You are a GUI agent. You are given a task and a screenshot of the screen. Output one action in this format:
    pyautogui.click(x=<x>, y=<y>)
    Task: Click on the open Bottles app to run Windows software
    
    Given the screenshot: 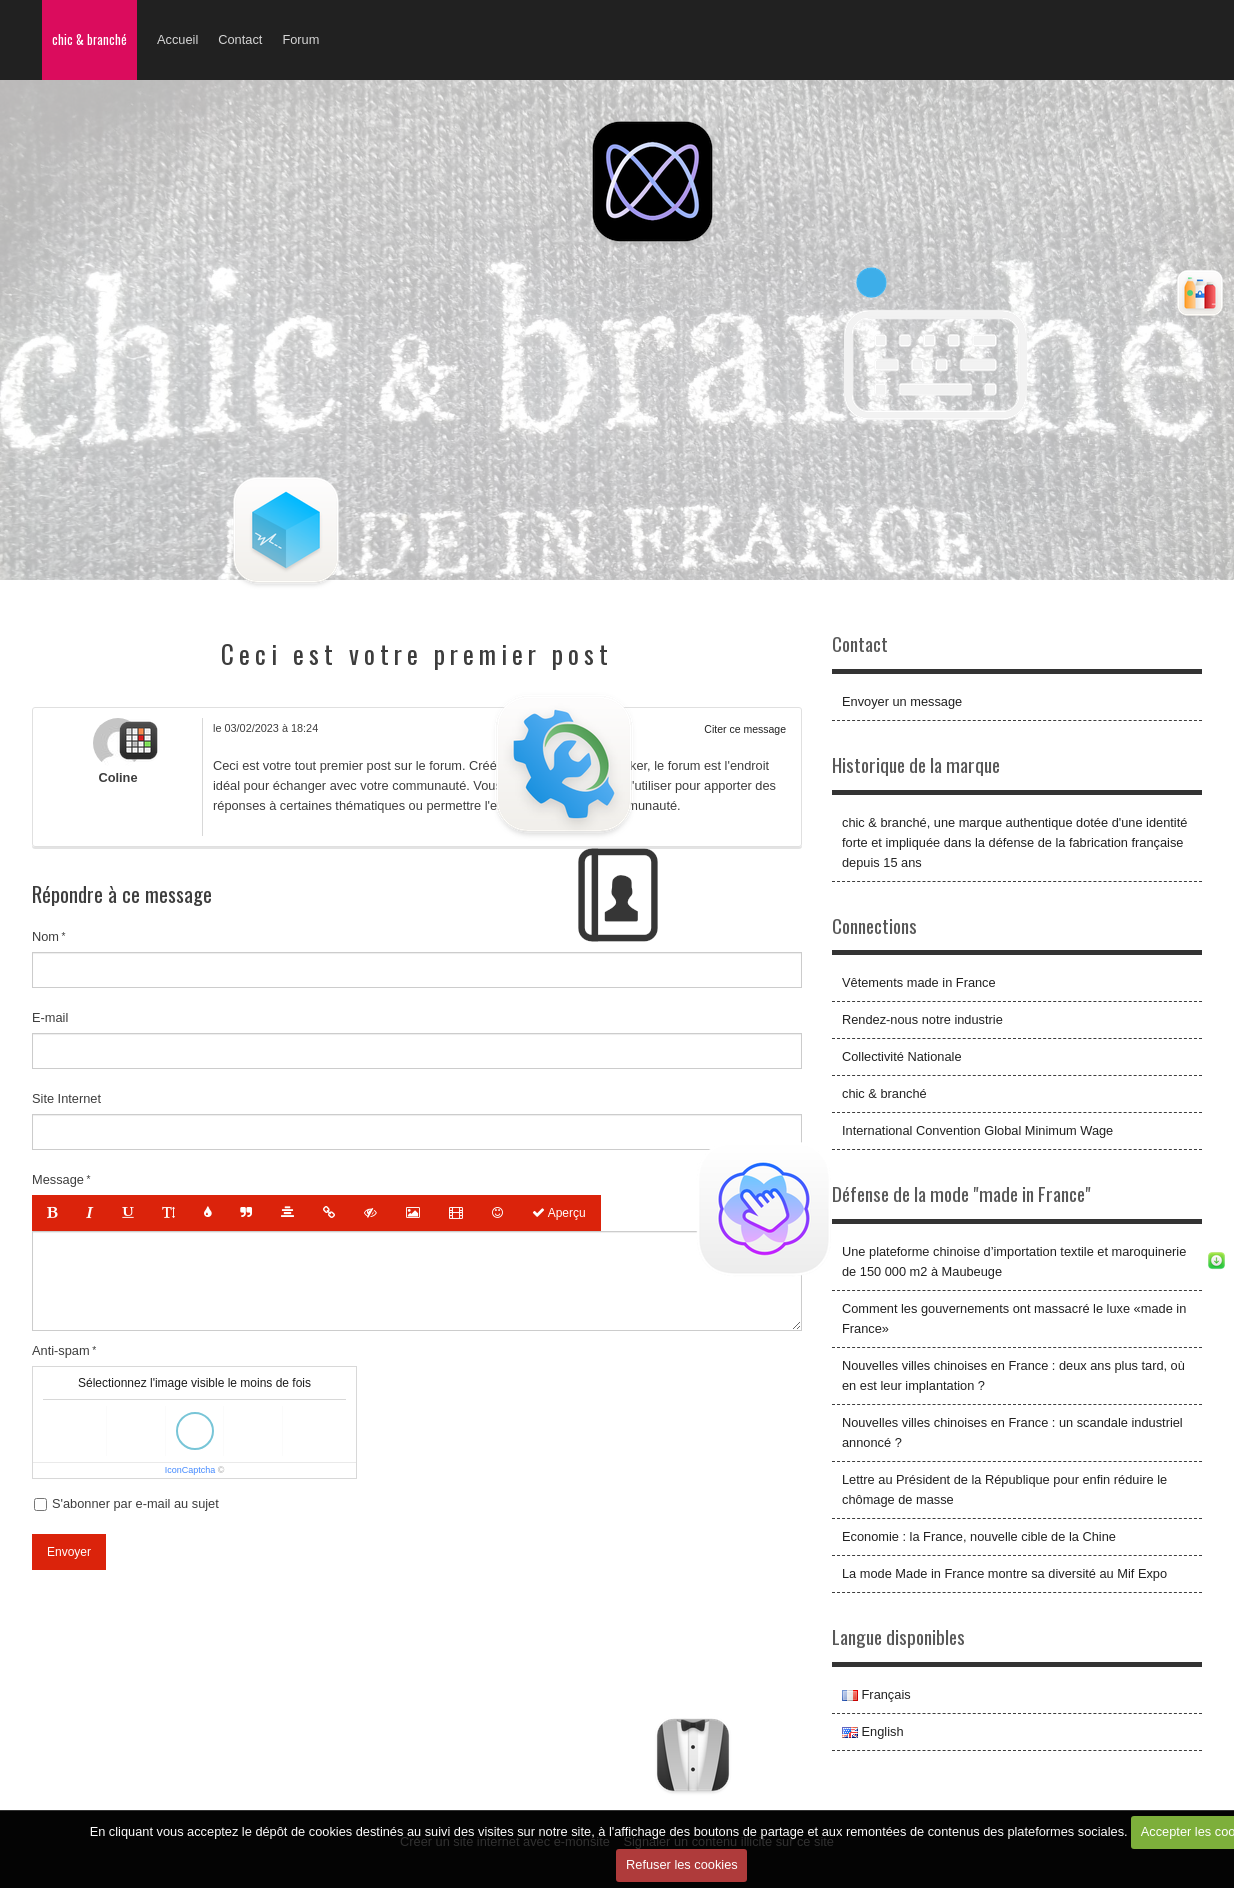 What is the action you would take?
    pyautogui.click(x=1200, y=293)
    